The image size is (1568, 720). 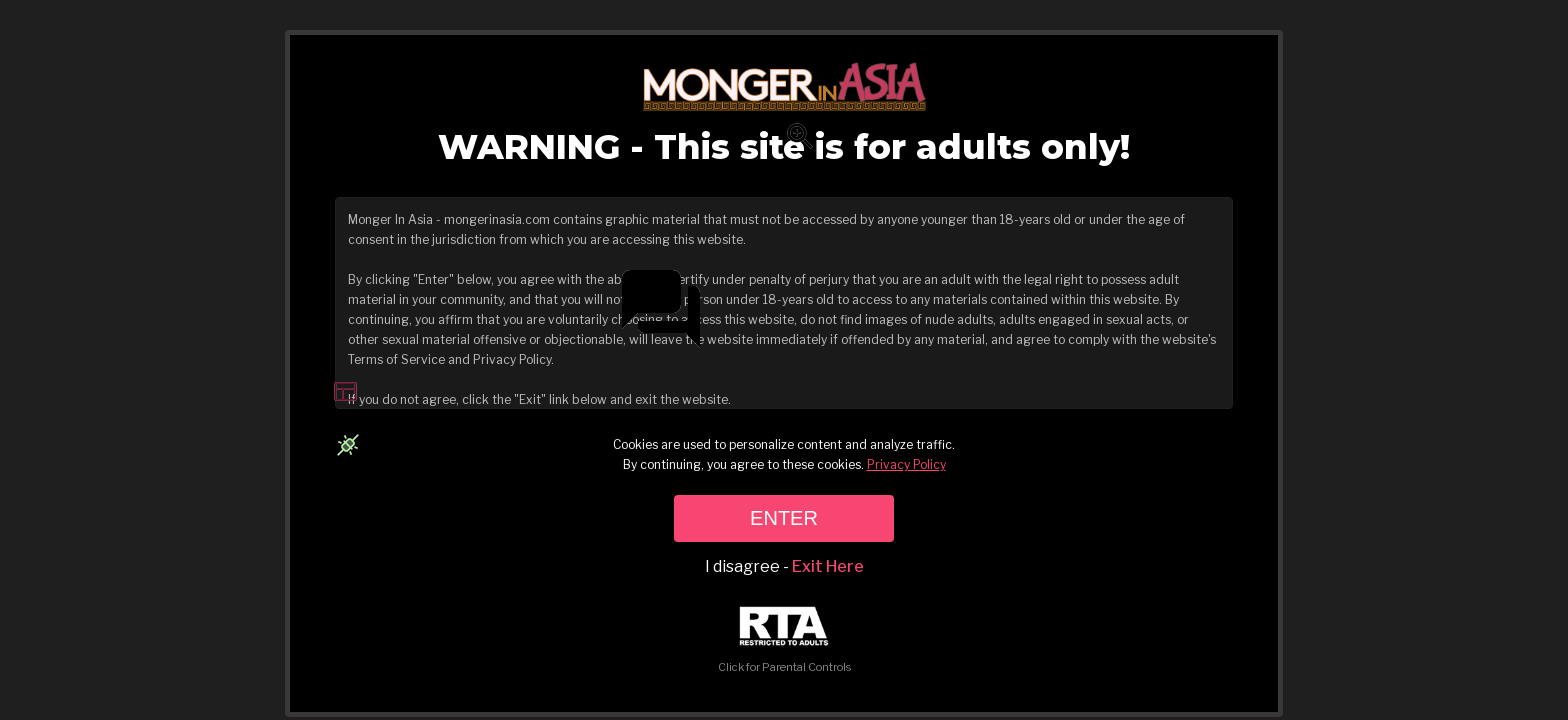 What do you see at coordinates (345, 391) in the screenshot?
I see `change page layout or view` at bounding box center [345, 391].